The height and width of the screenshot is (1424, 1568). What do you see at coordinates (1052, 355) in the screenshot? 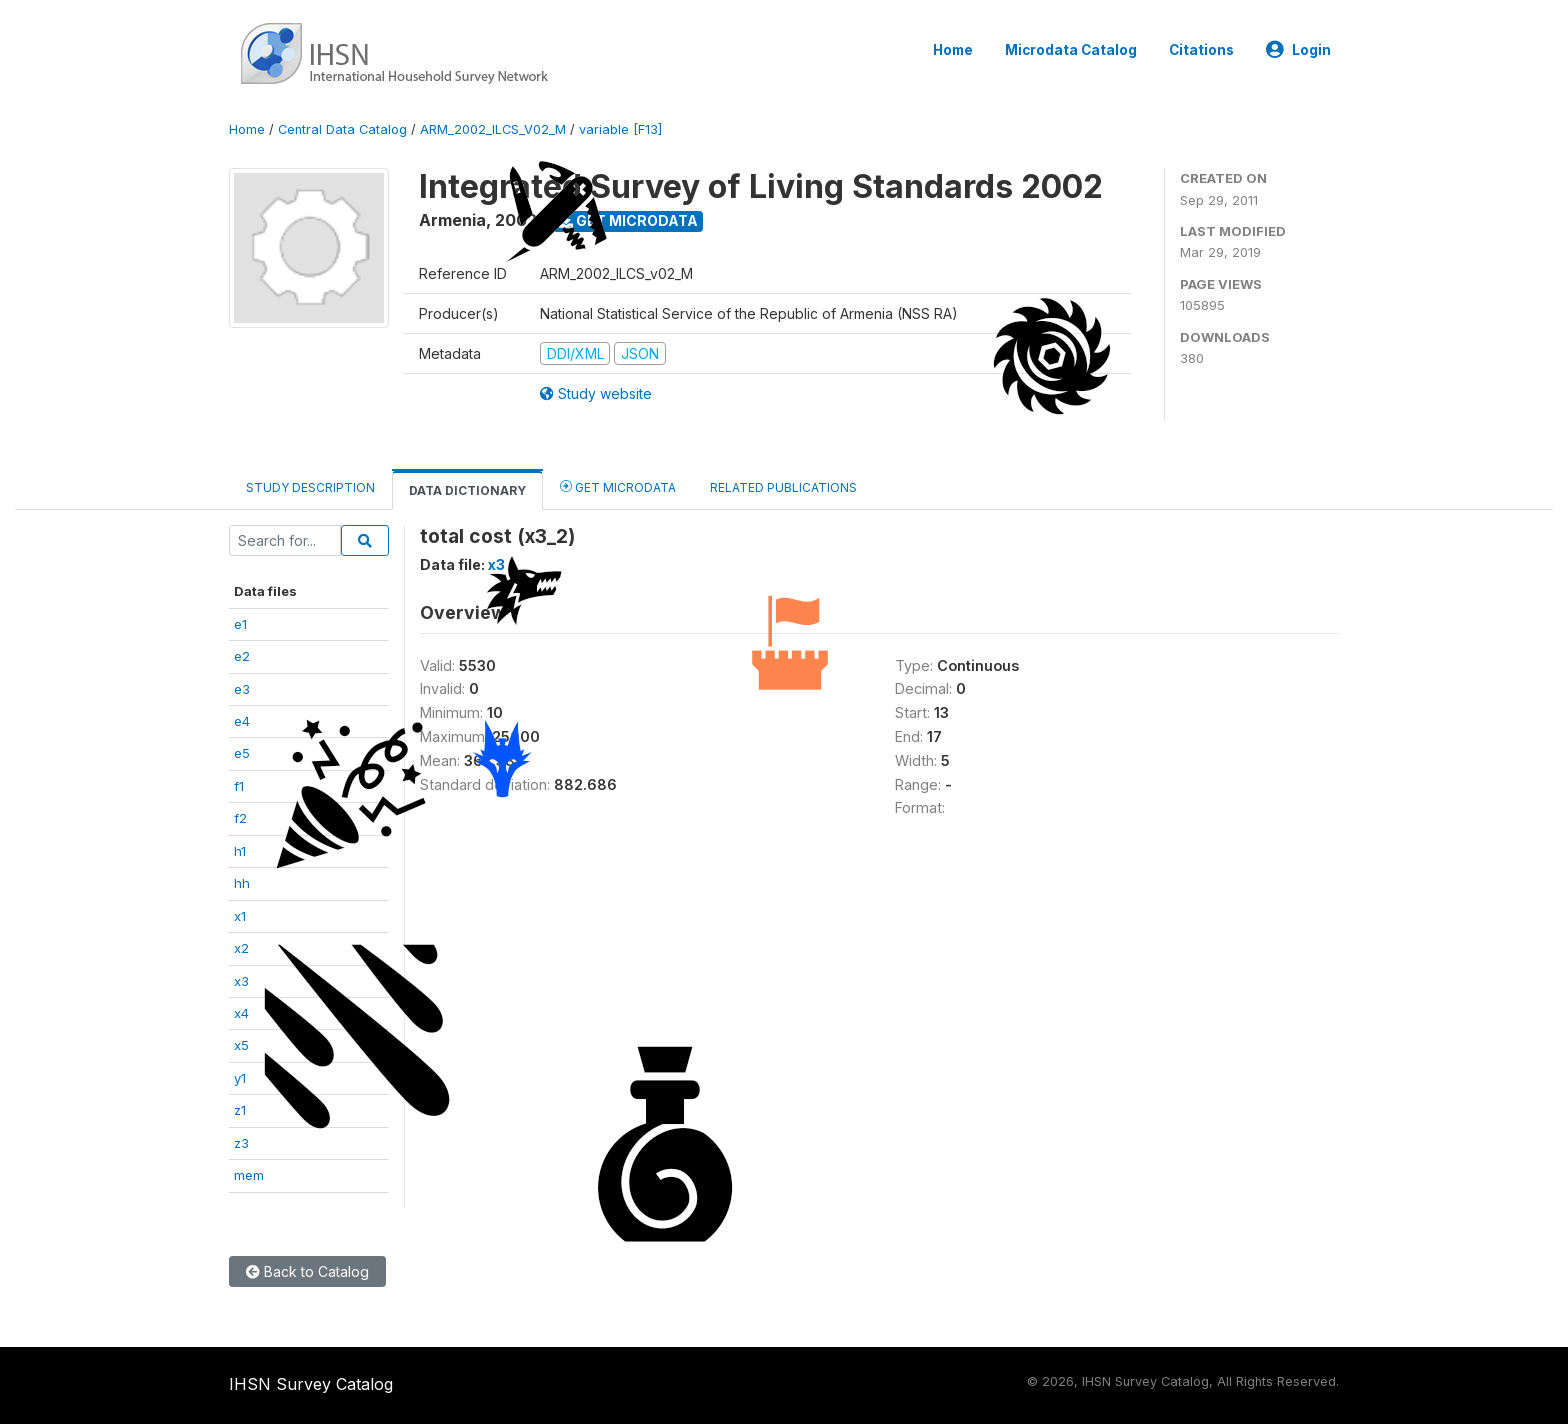
I see `indicates a sawblade or cutting tool in a game interface` at bounding box center [1052, 355].